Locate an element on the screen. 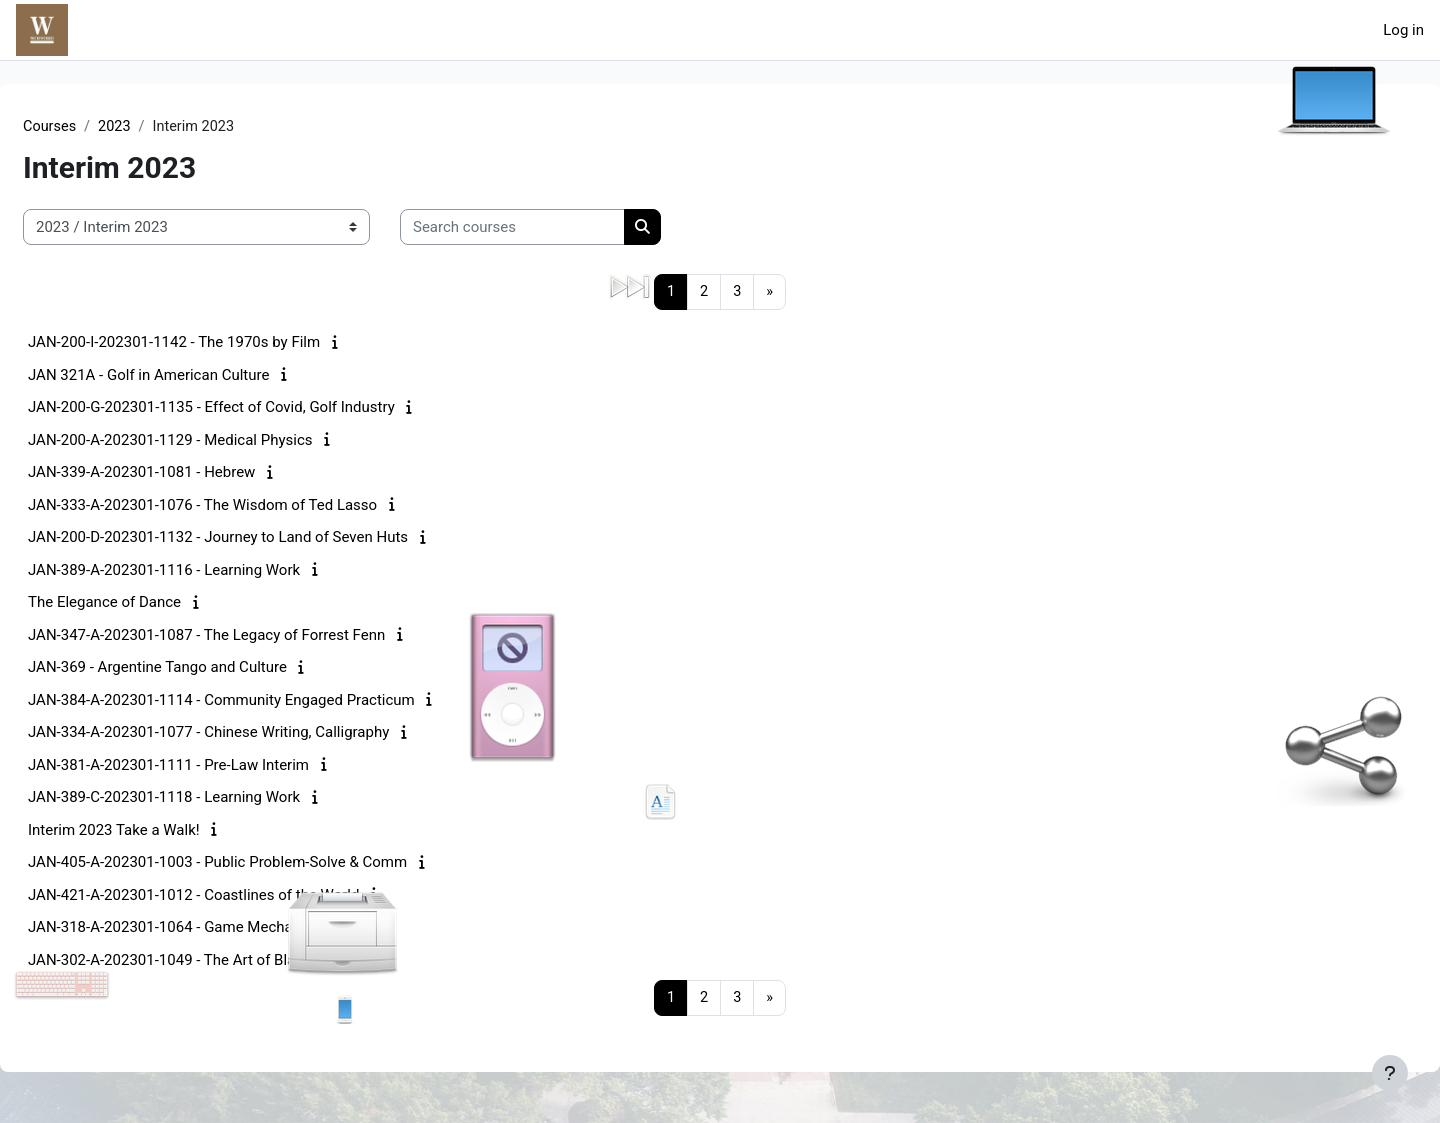 This screenshot has height=1123, width=1440. access printer settings is located at coordinates (342, 933).